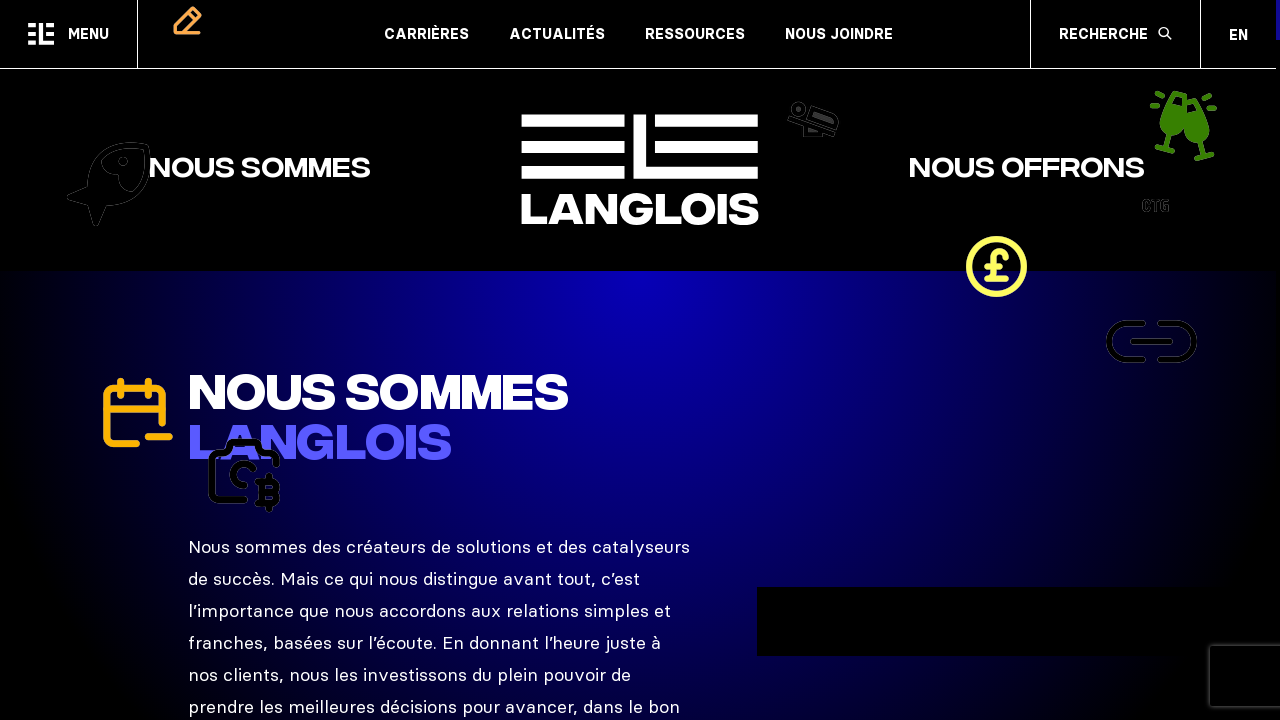  I want to click on remove an event from your calendar, so click(134, 412).